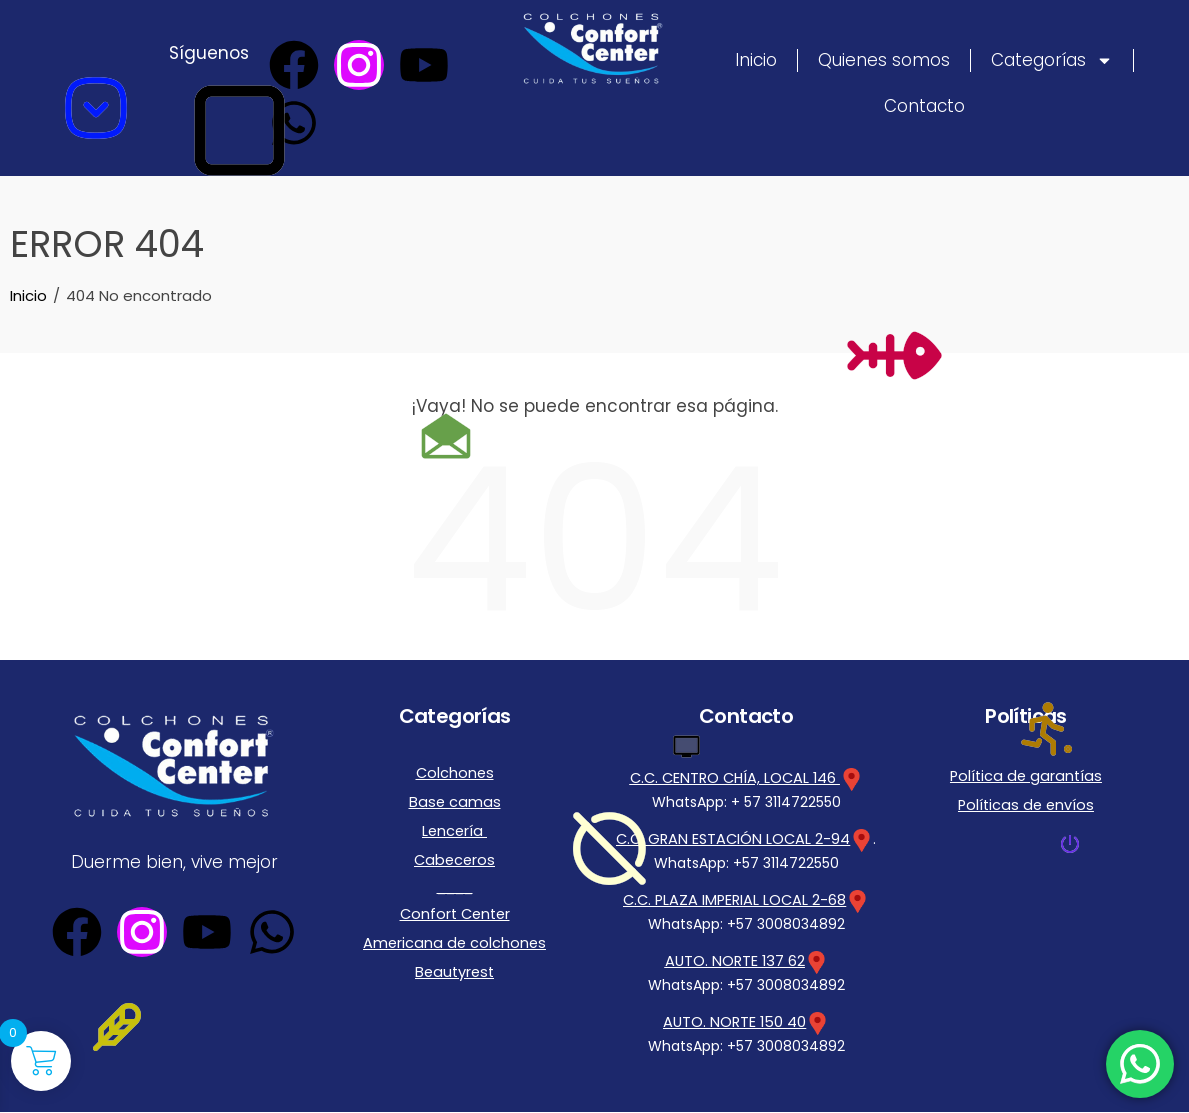 The image size is (1189, 1113). I want to click on indicates a disabled or unavailable feature, so click(609, 848).